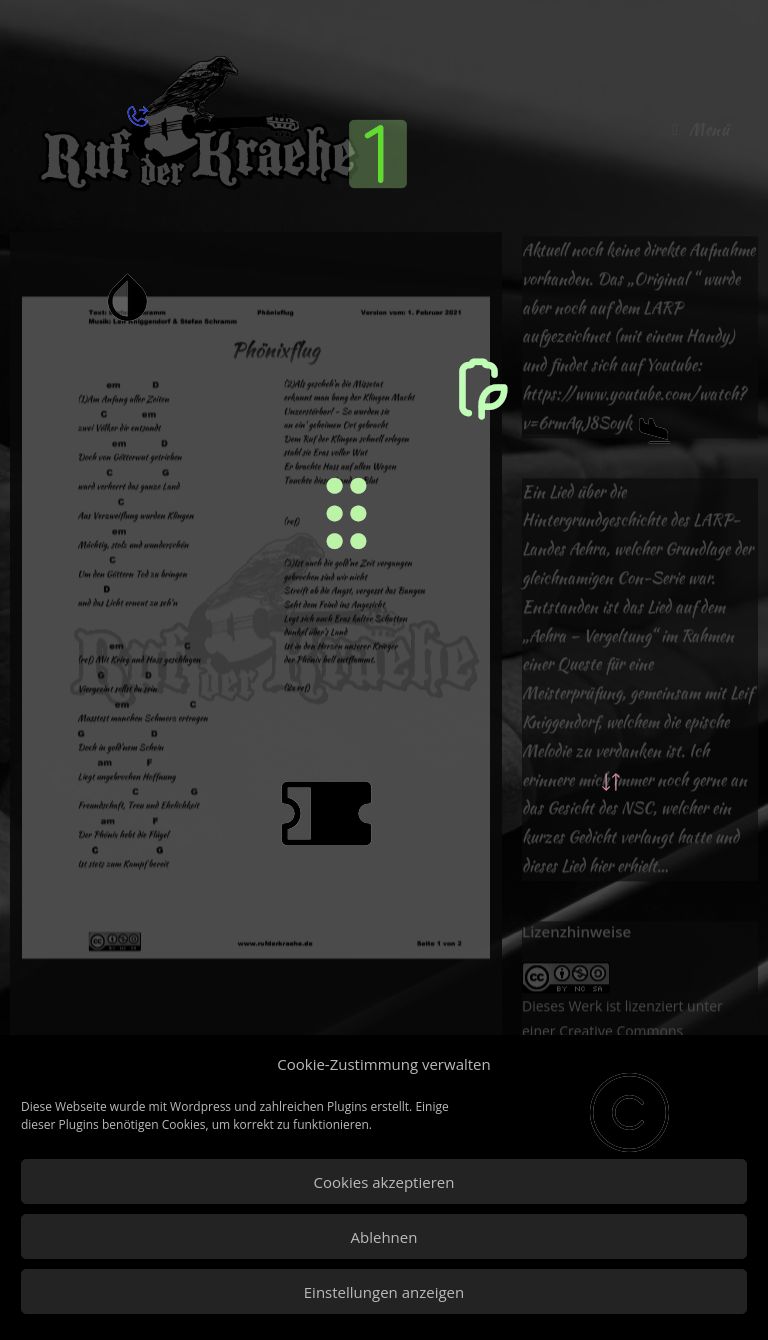  I want to click on sort items in ascending or descending order, so click(611, 782).